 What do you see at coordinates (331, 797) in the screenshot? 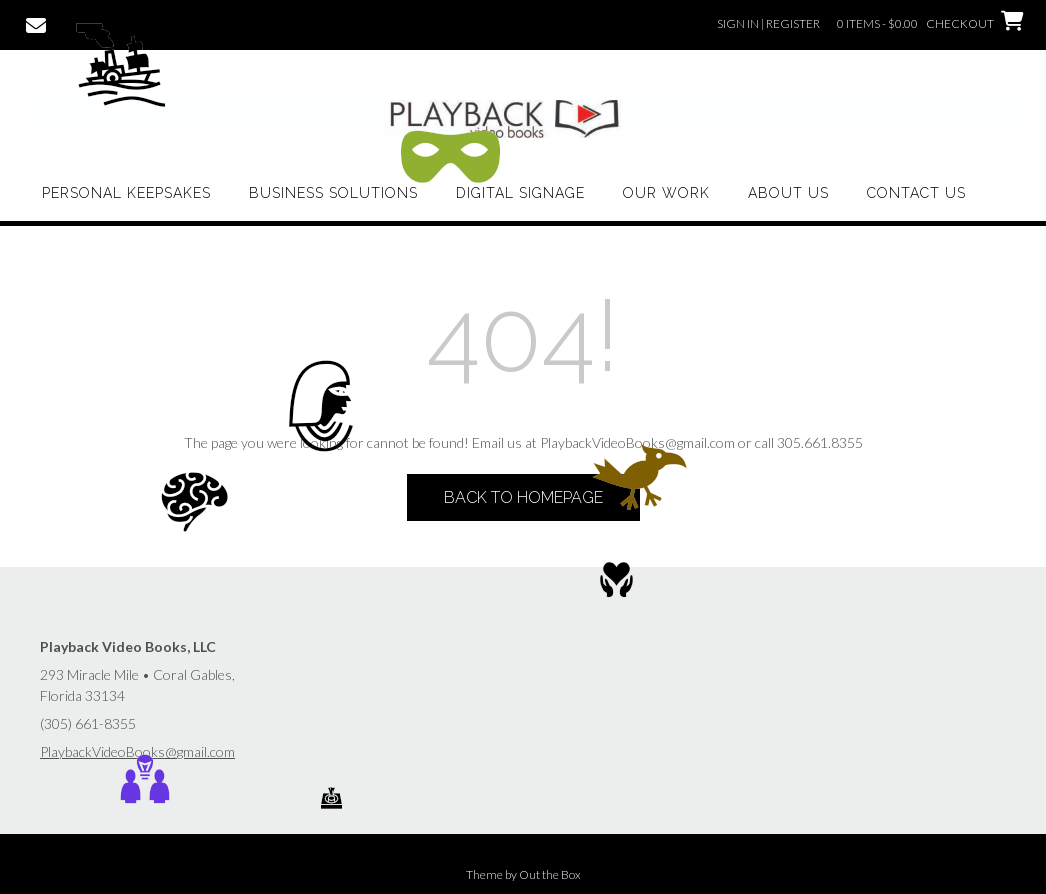
I see `craft or forge a ring item` at bounding box center [331, 797].